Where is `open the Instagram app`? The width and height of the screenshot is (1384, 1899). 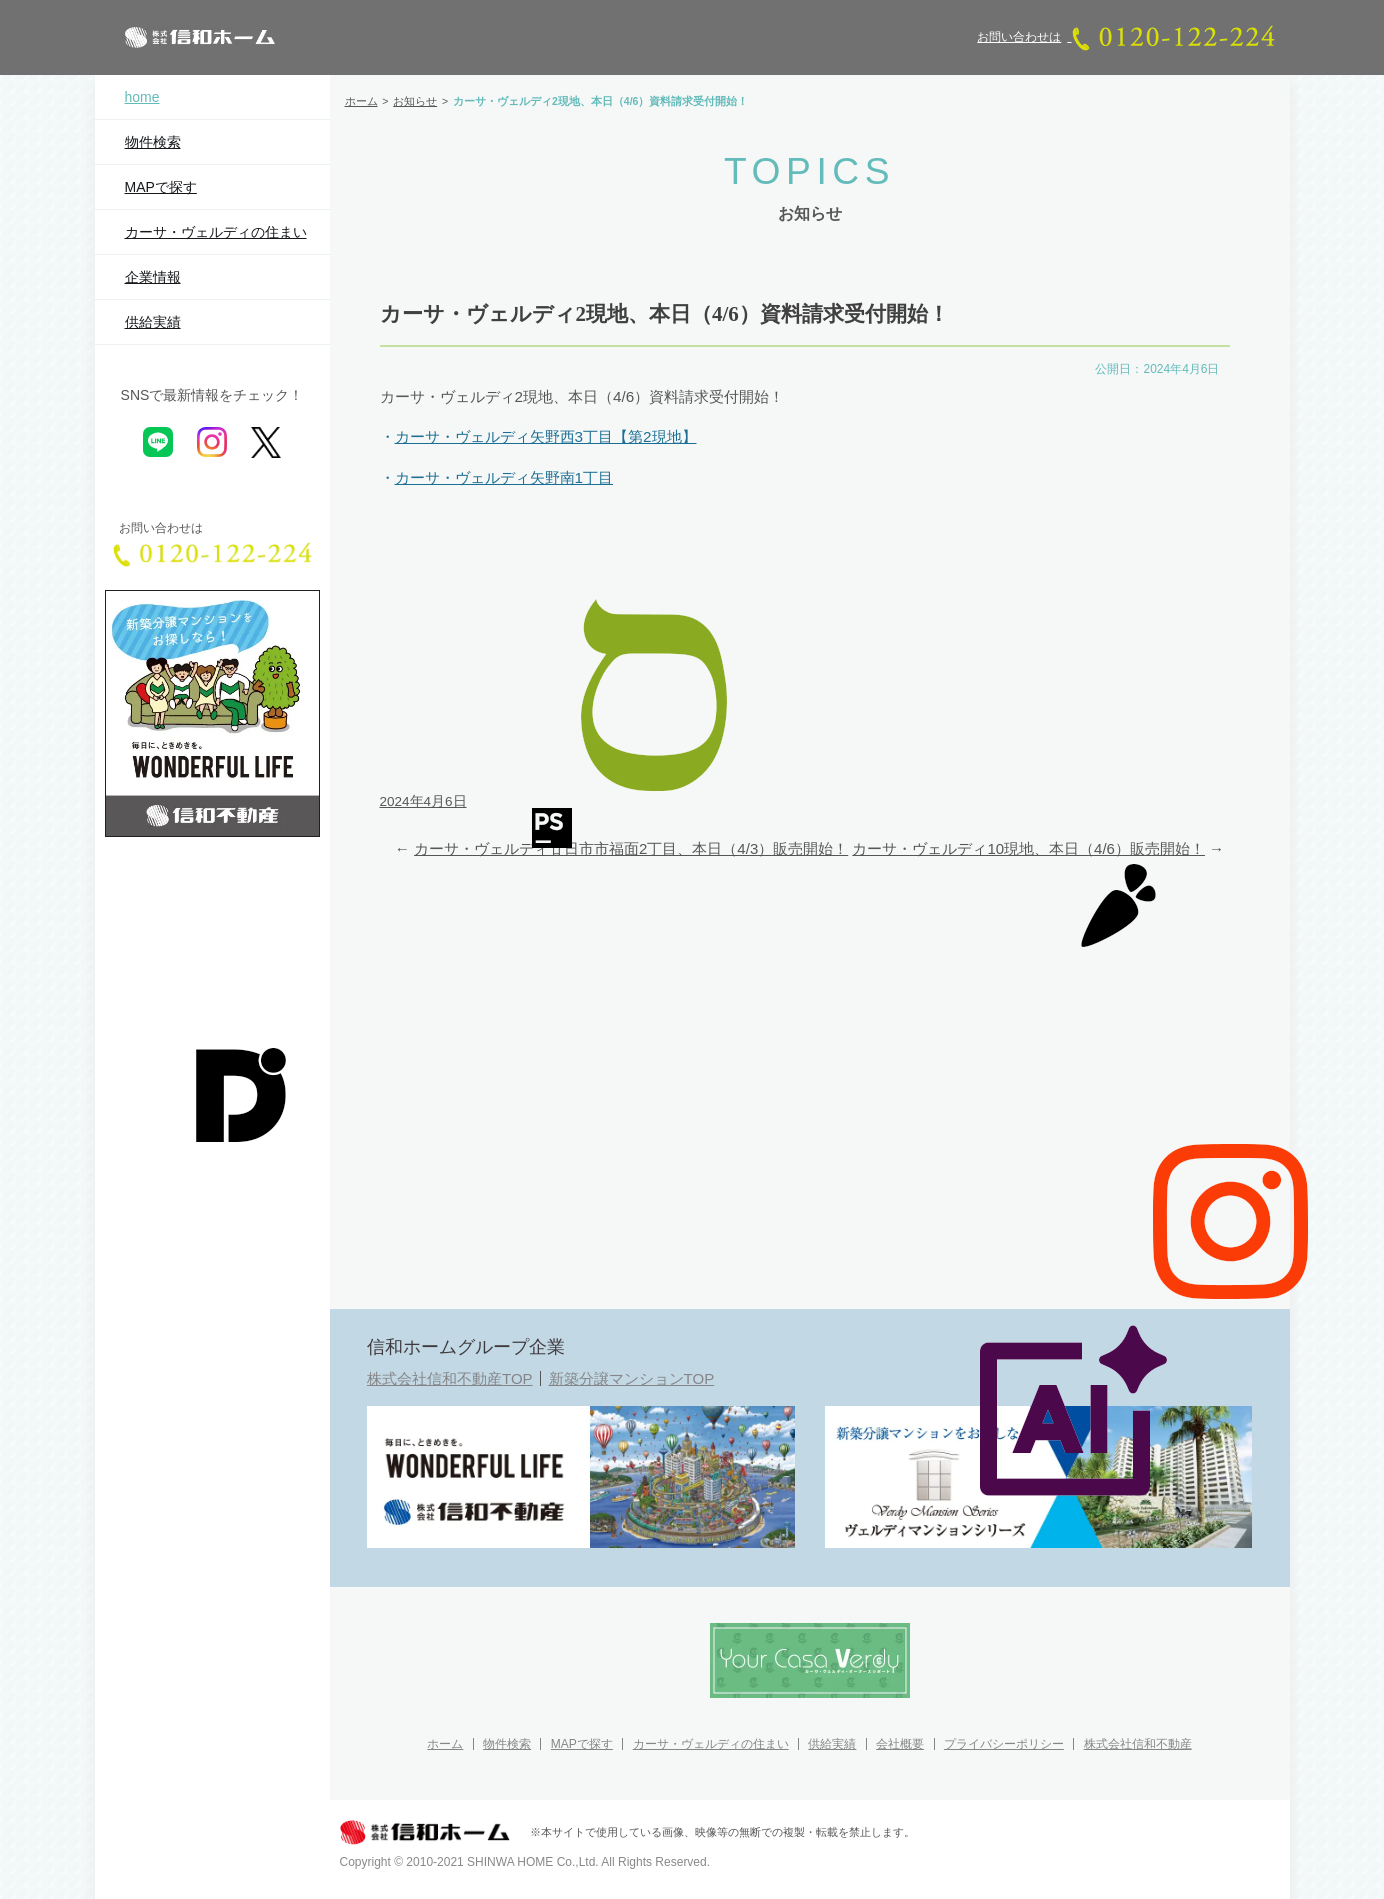
open the Instagram app is located at coordinates (1230, 1221).